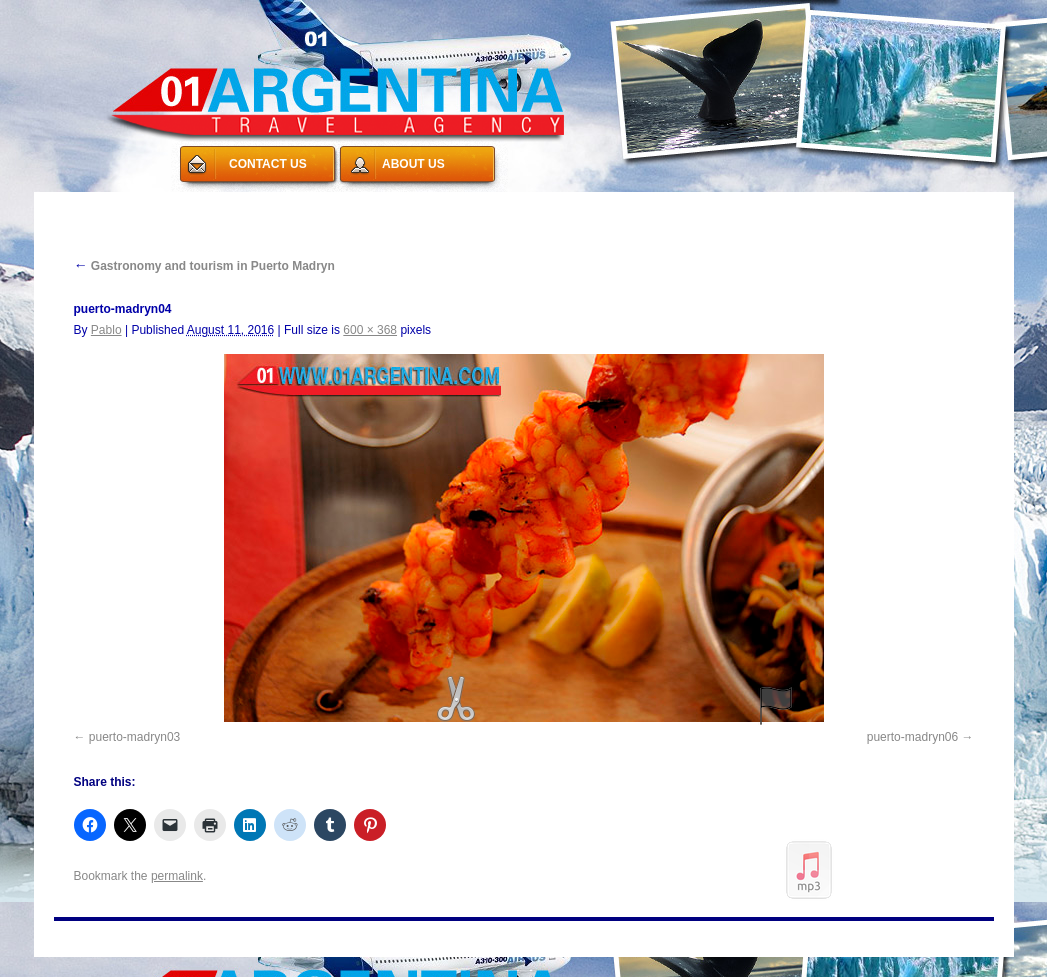 The height and width of the screenshot is (977, 1047). Describe the element at coordinates (809, 870) in the screenshot. I see `an mp3 audio file` at that location.